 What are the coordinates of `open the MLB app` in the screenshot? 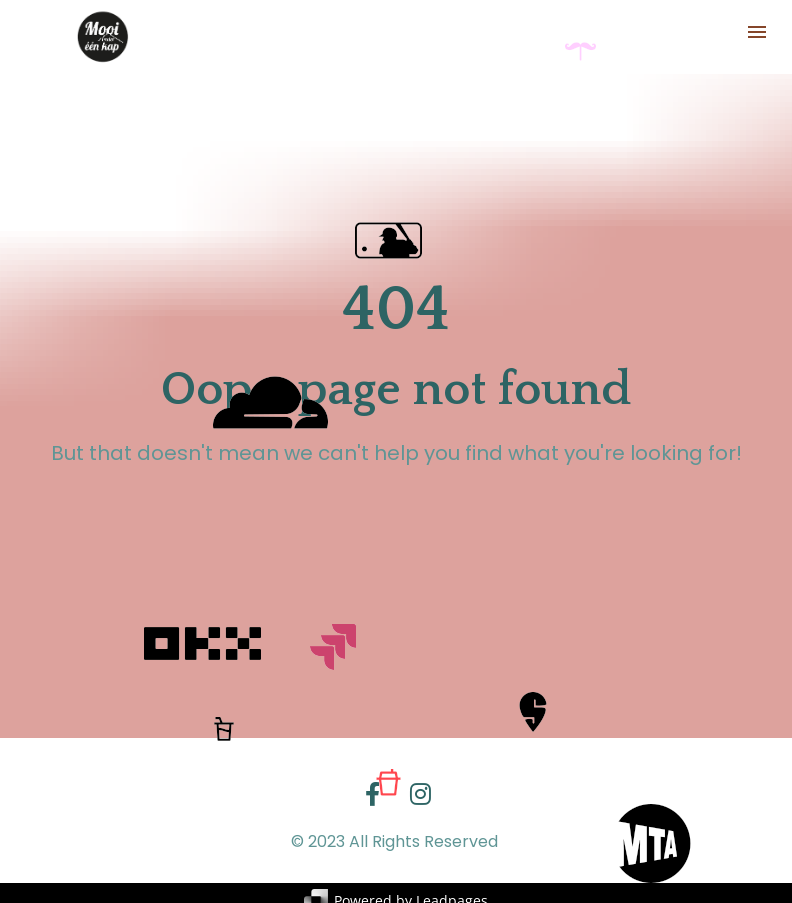 It's located at (388, 240).